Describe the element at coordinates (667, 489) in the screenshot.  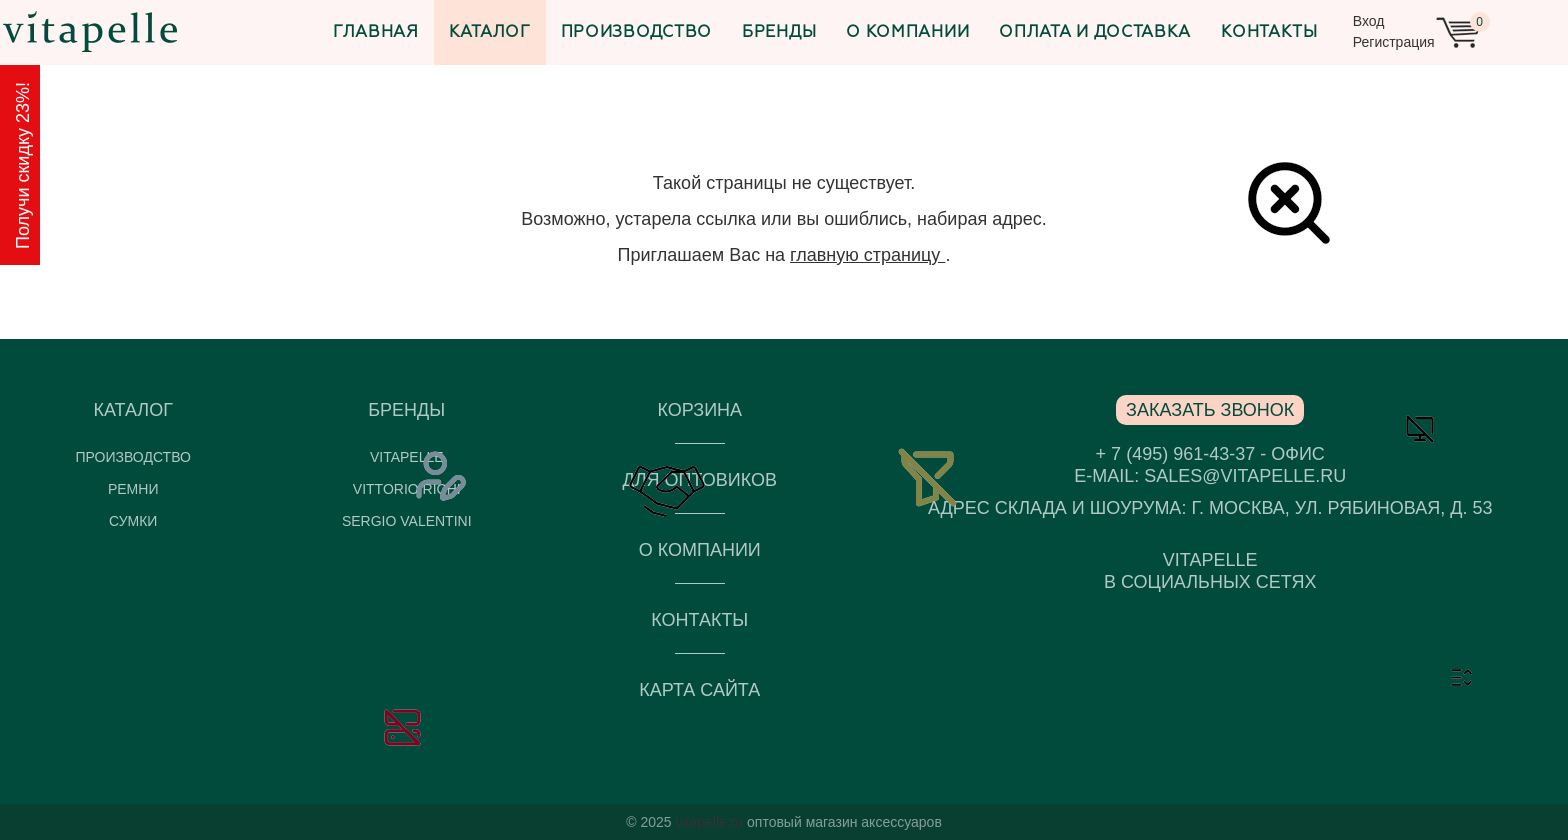
I see `indicates a partnership or collaboration feature` at that location.